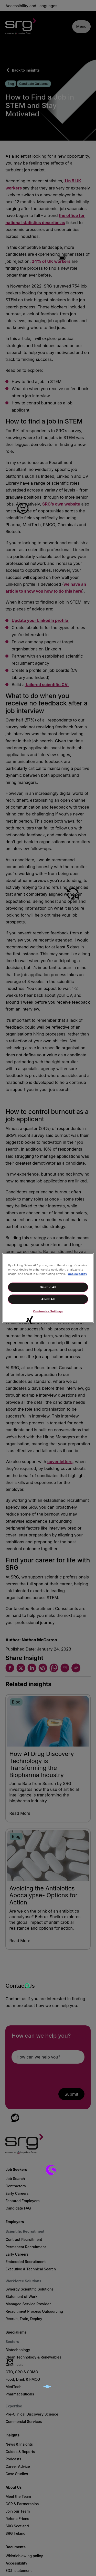 This screenshot has width=96, height=2576. Describe the element at coordinates (62, 258) in the screenshot. I see `indicates full battery charge` at that location.